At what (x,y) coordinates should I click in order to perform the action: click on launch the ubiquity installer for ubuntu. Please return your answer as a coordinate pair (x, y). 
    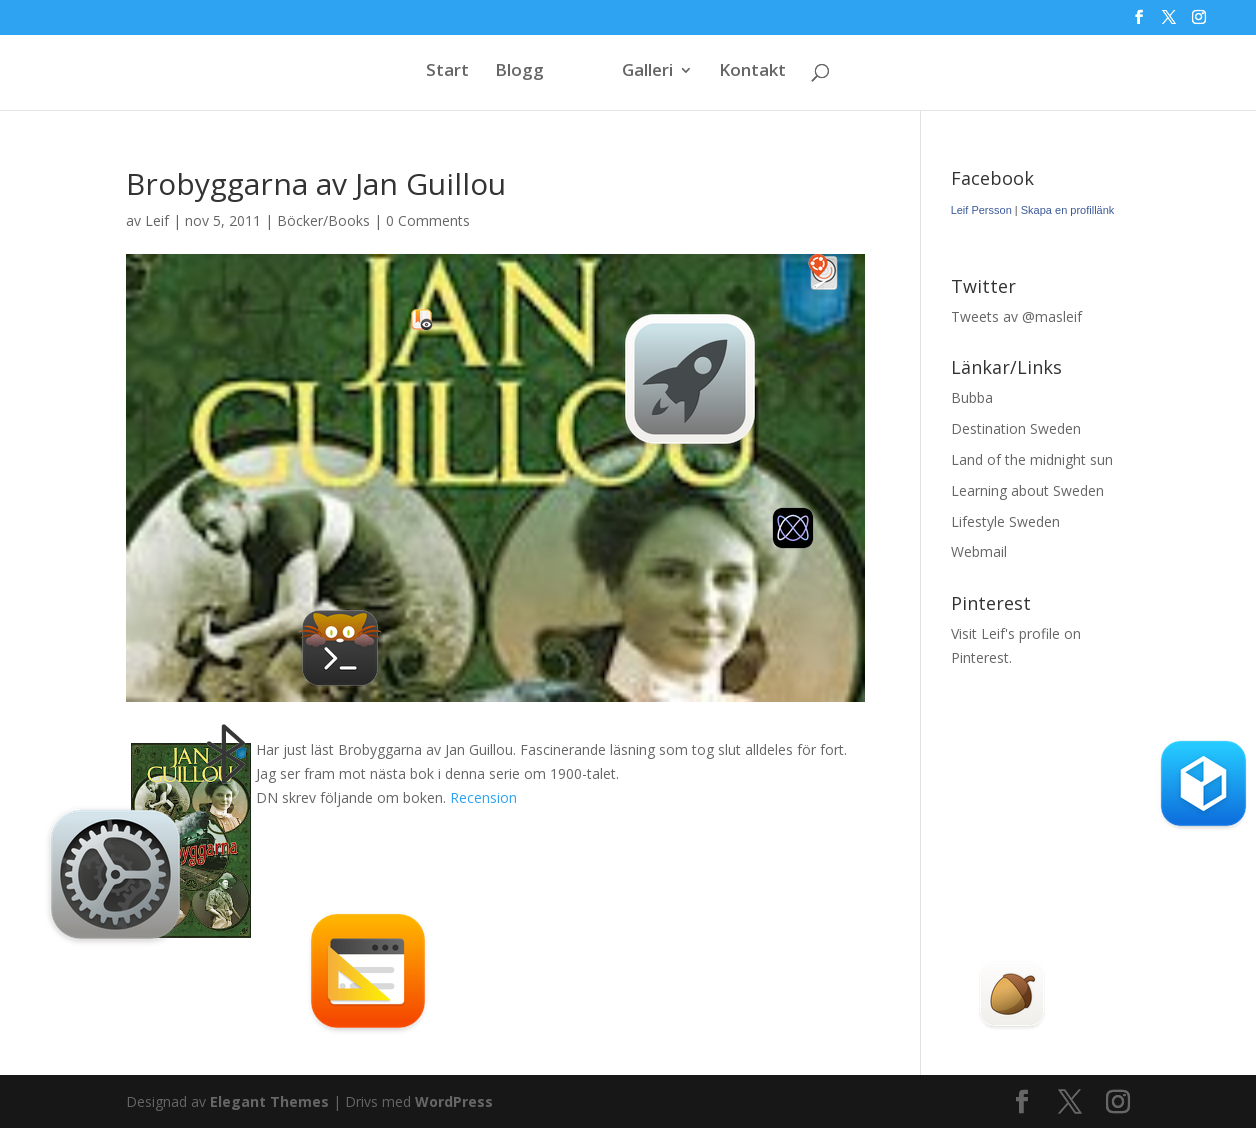
    Looking at the image, I should click on (824, 273).